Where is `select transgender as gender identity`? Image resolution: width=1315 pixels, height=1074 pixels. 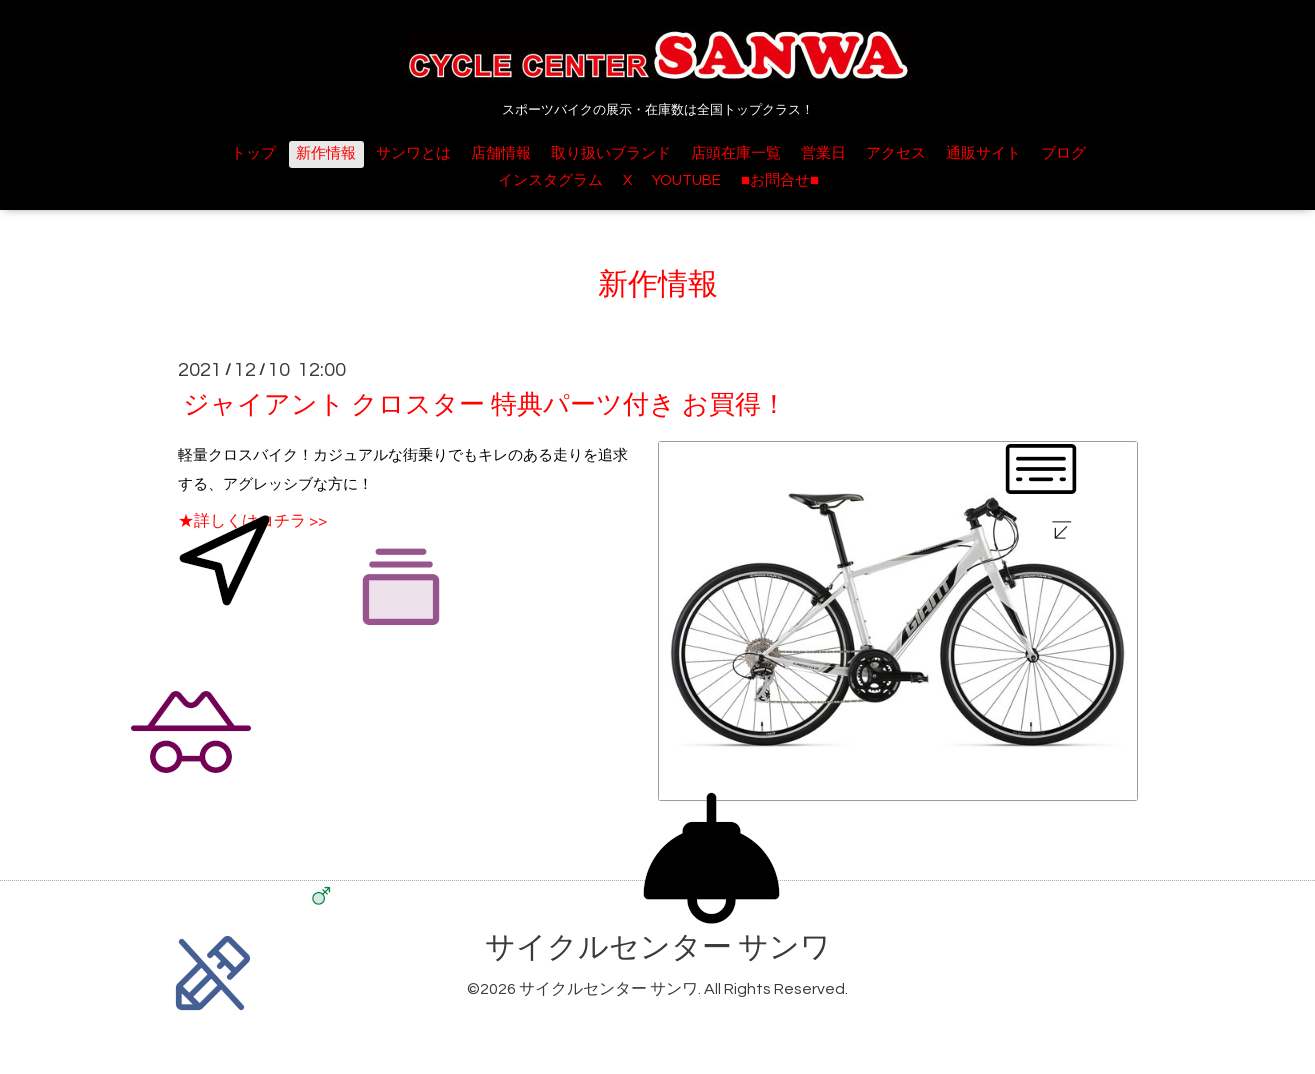
select transgender as gender identity is located at coordinates (321, 895).